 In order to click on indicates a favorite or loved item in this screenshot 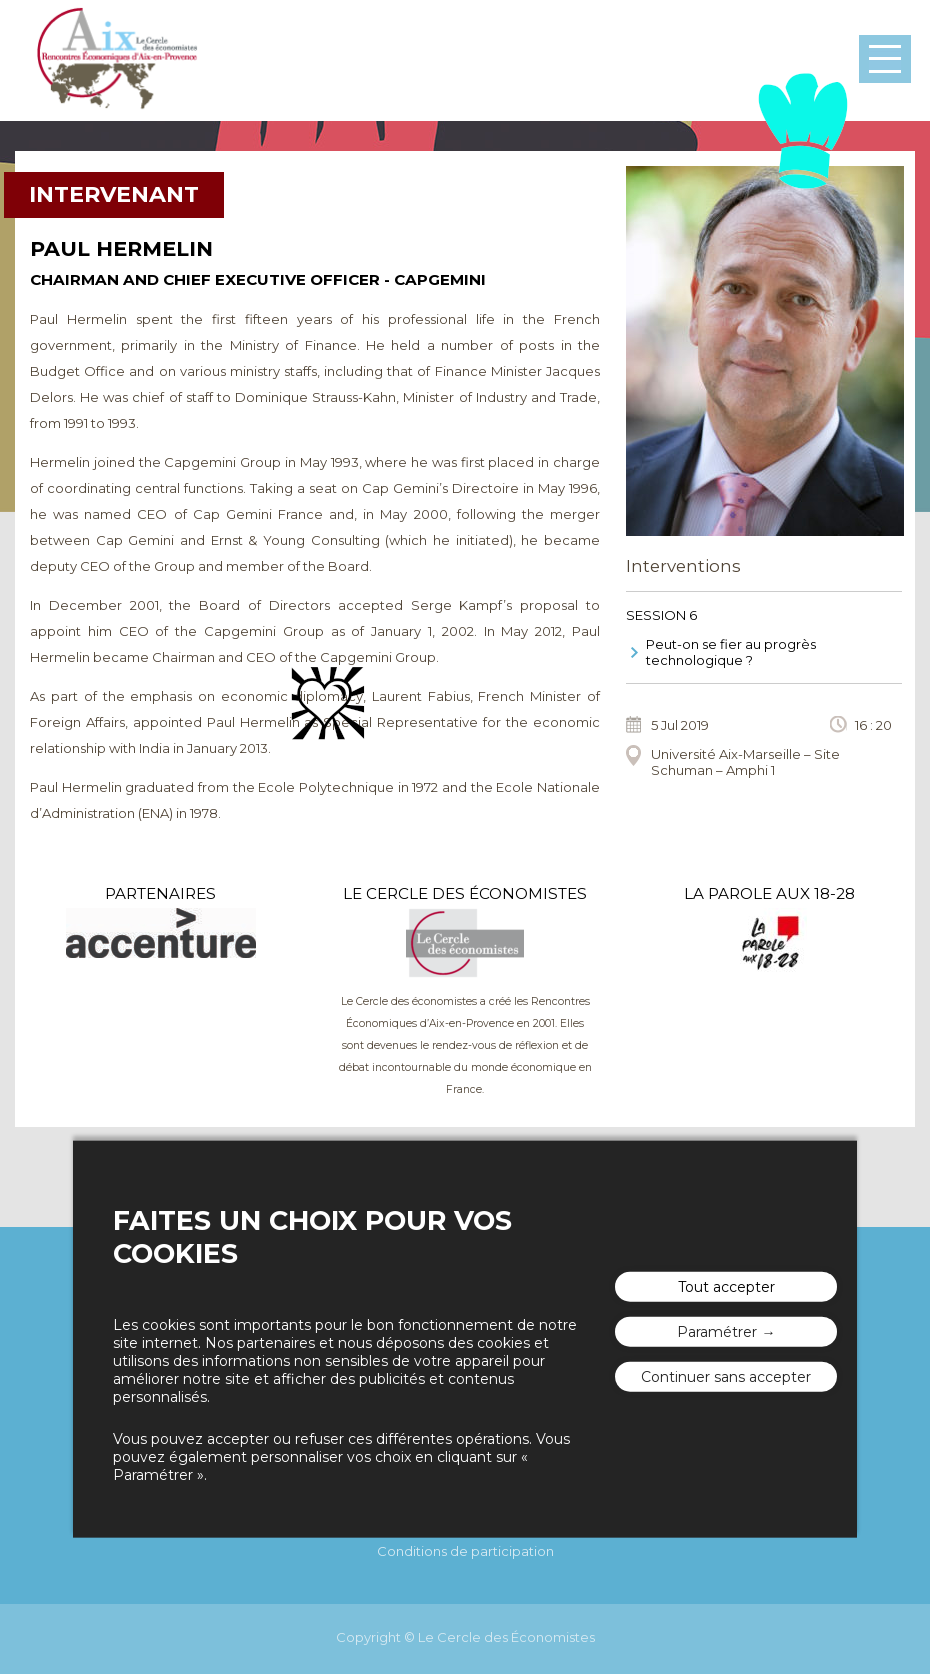, I will do `click(328, 703)`.